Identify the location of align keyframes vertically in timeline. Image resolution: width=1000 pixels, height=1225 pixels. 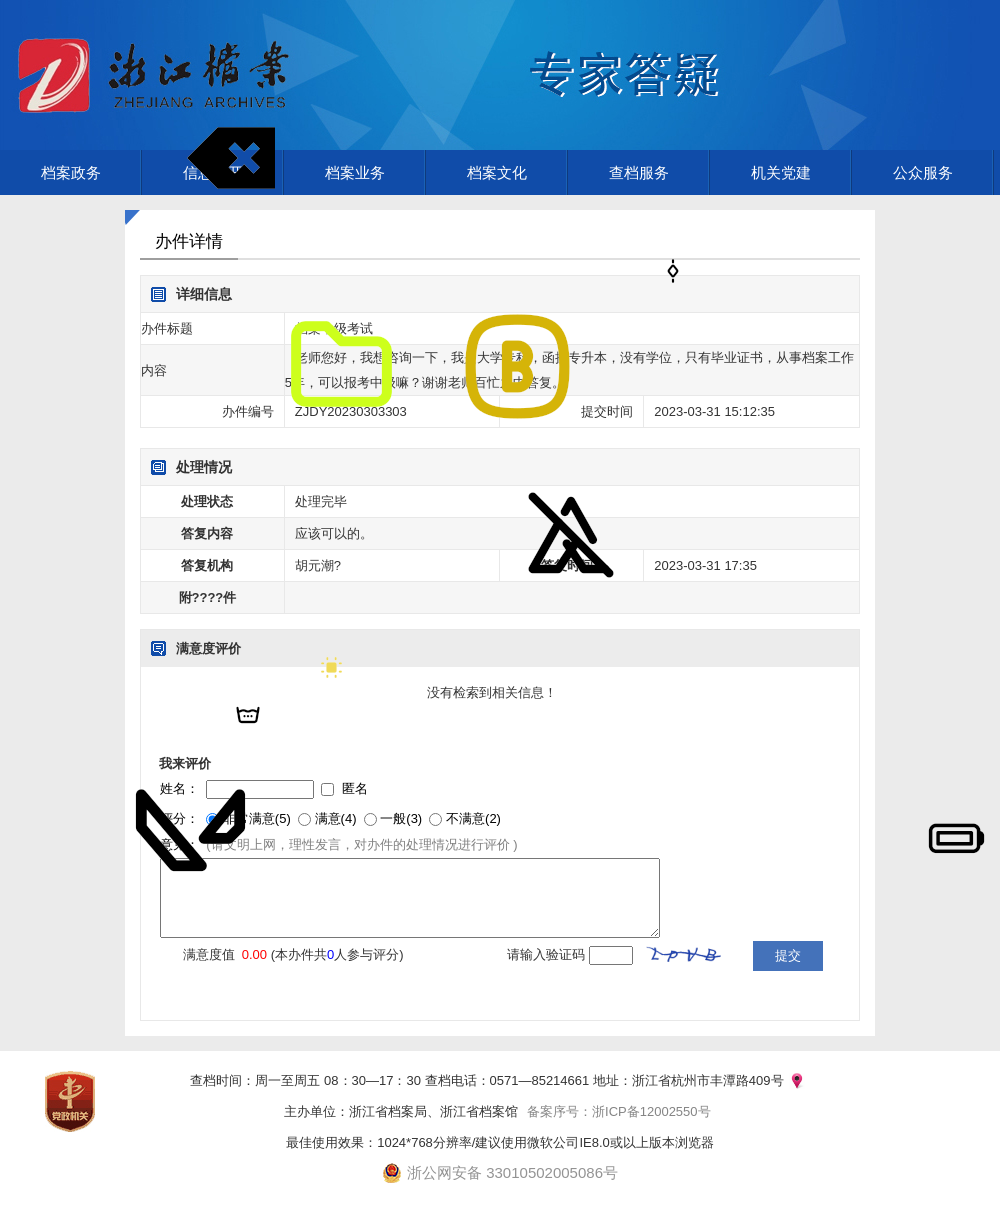
(673, 271).